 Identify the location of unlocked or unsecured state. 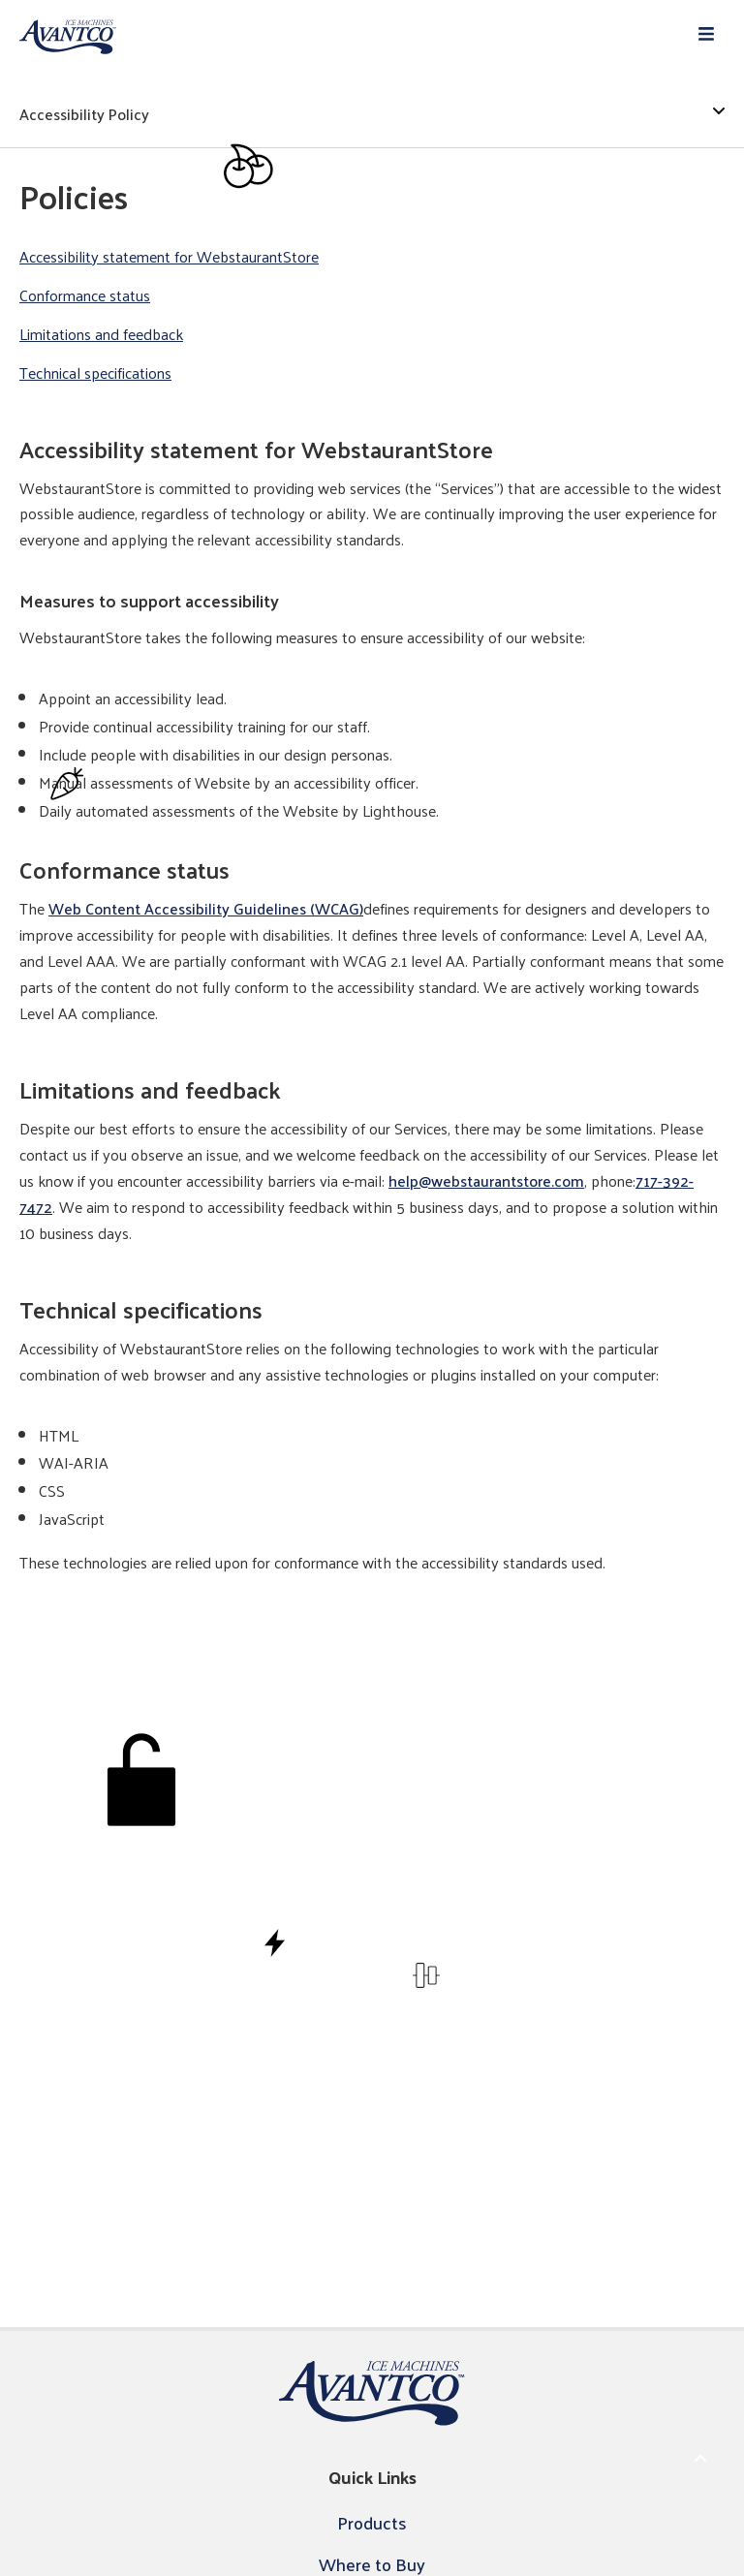
(141, 1780).